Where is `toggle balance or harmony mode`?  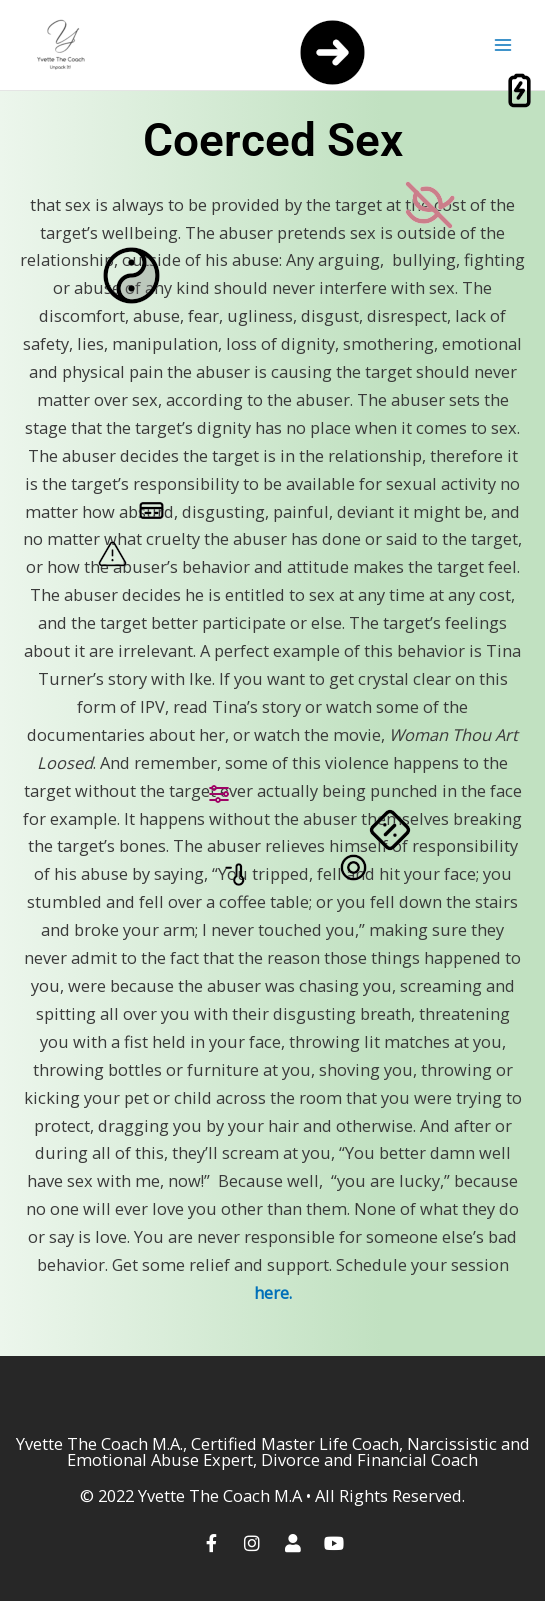
toggle balance or harmony mode is located at coordinates (131, 275).